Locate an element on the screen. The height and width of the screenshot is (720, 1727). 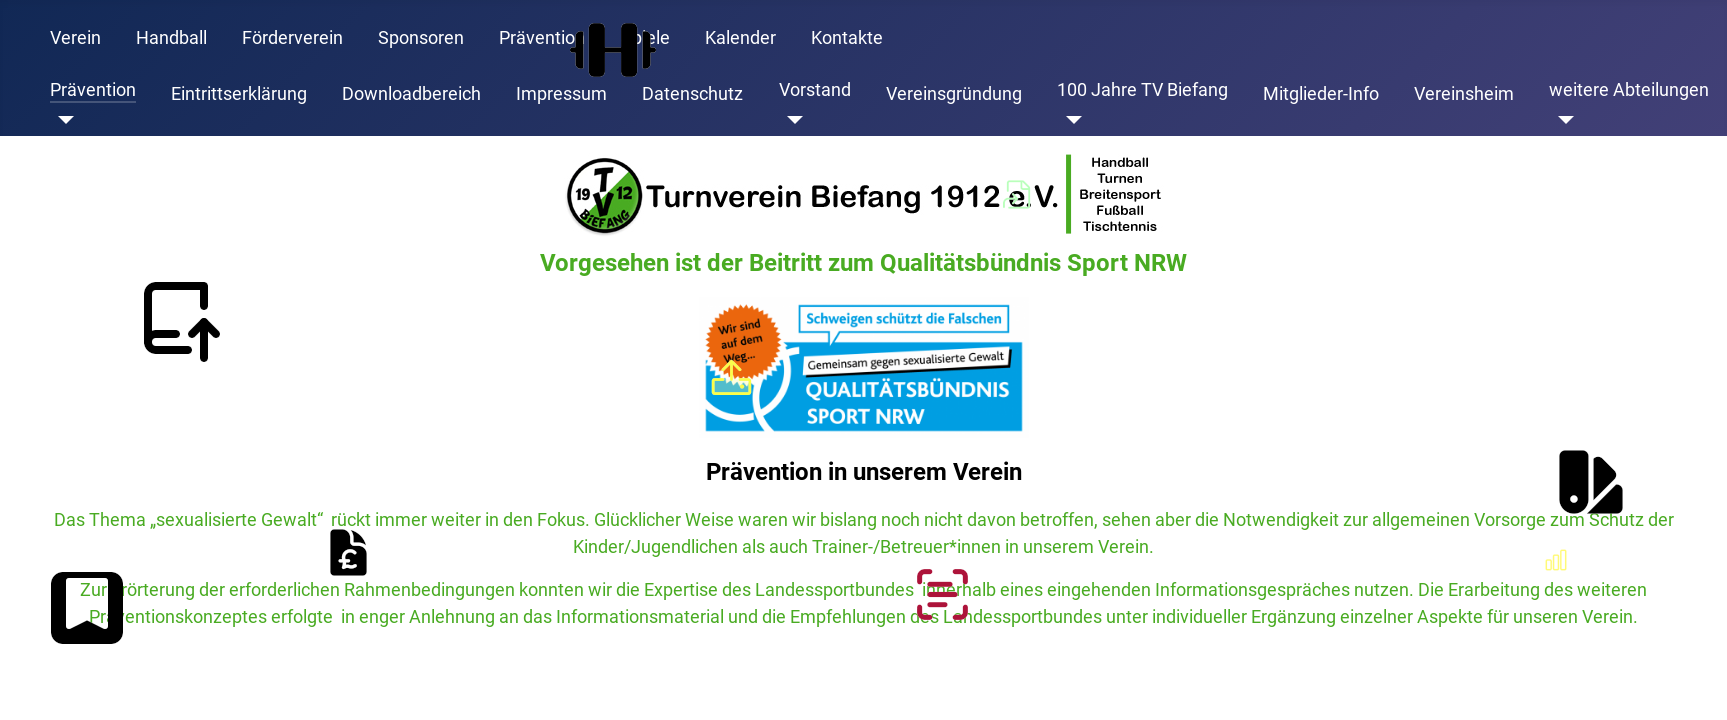
view analytics and statistics is located at coordinates (1556, 560).